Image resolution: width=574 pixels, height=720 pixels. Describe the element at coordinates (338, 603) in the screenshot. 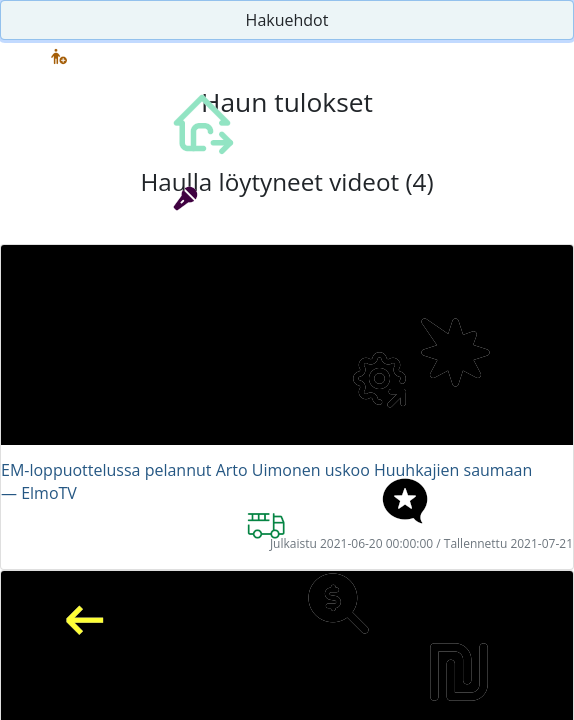

I see `search for pricing or cost information` at that location.